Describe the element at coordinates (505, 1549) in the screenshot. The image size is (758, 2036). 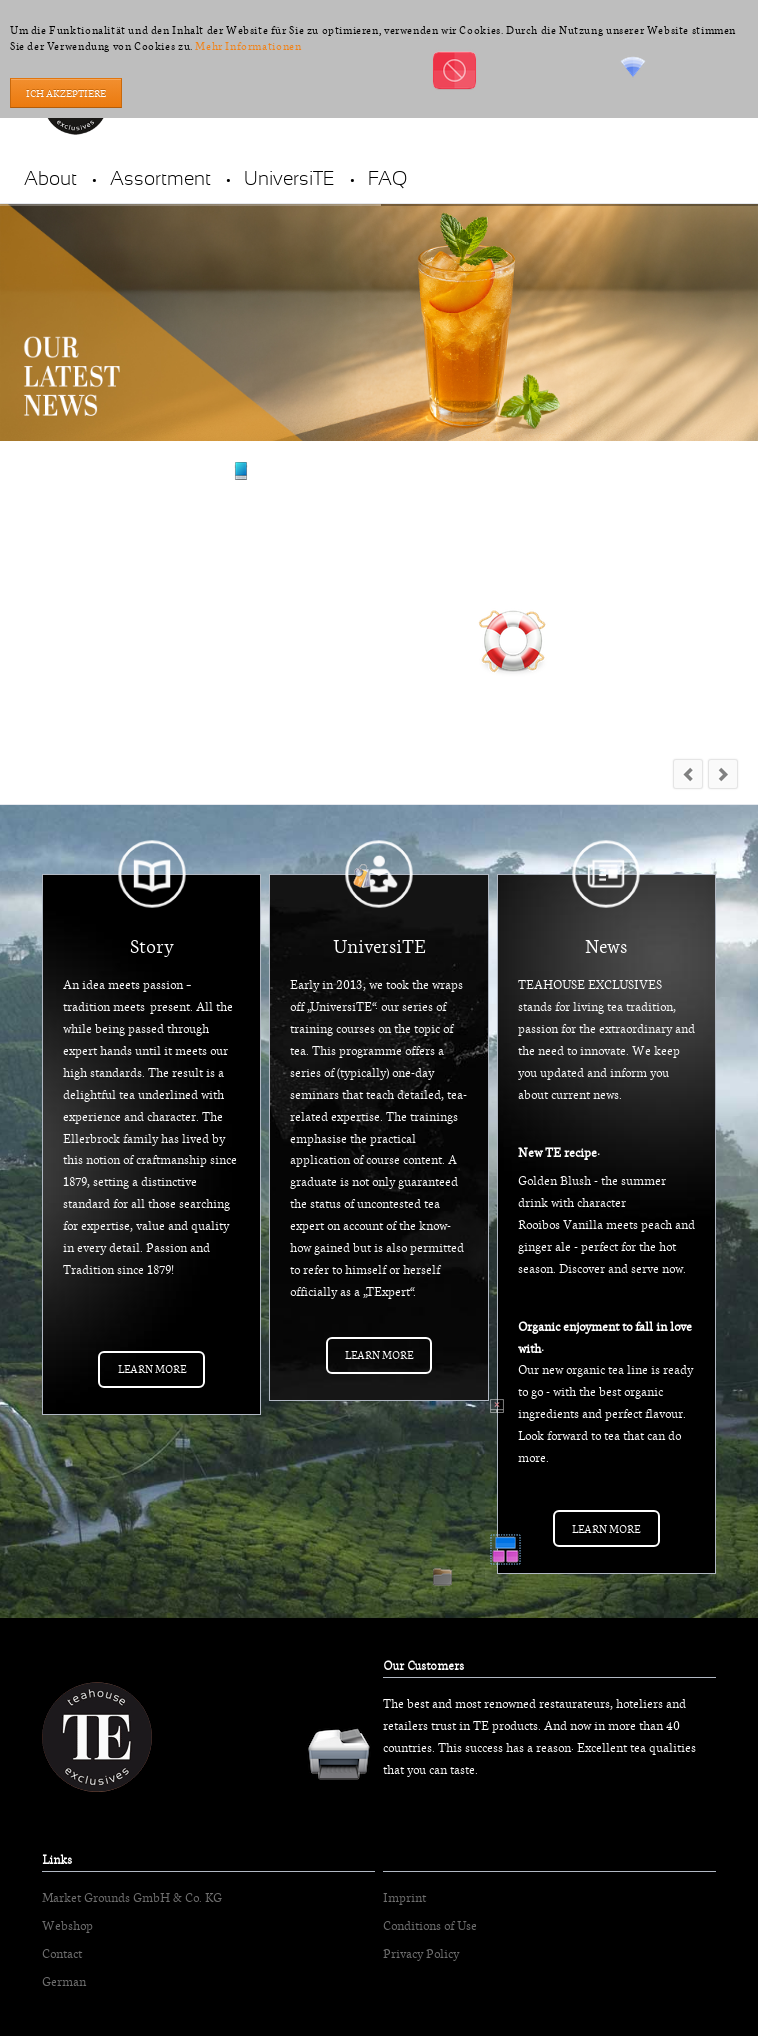
I see `select all items in the current view` at that location.